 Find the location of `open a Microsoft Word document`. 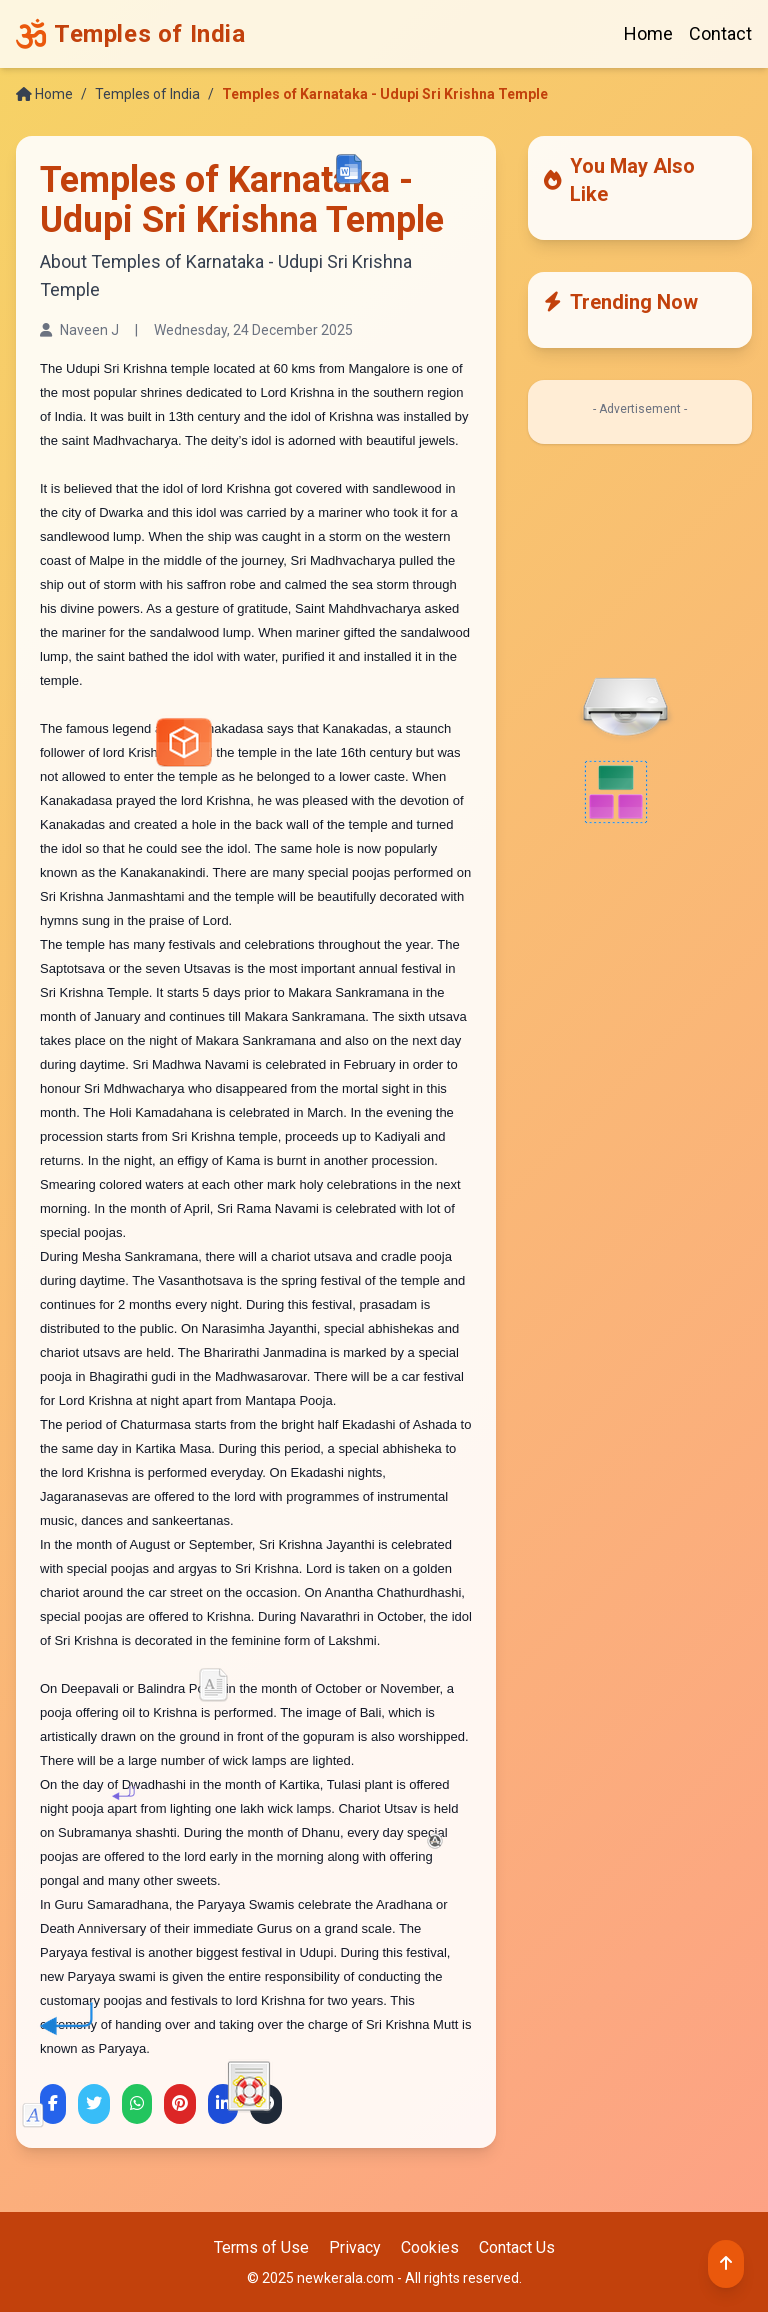

open a Microsoft Word document is located at coordinates (349, 169).